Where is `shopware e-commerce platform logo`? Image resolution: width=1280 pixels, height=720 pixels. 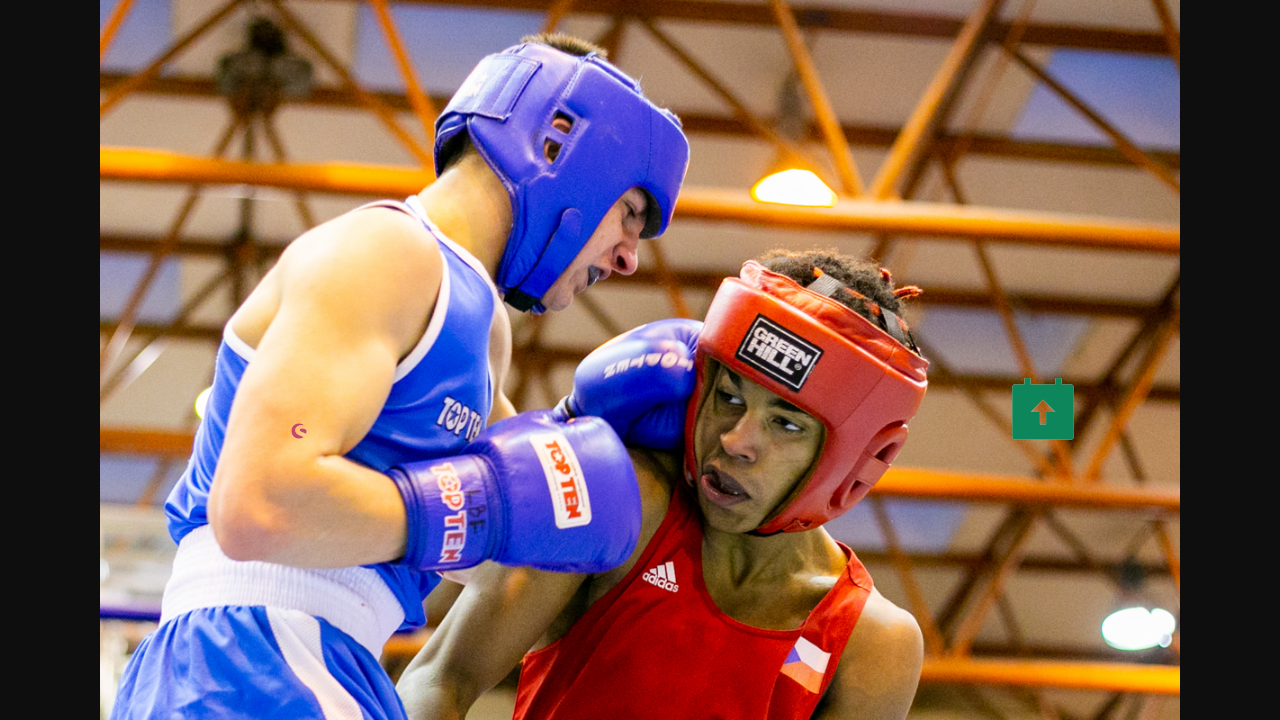 shopware e-commerce platform logo is located at coordinates (299, 431).